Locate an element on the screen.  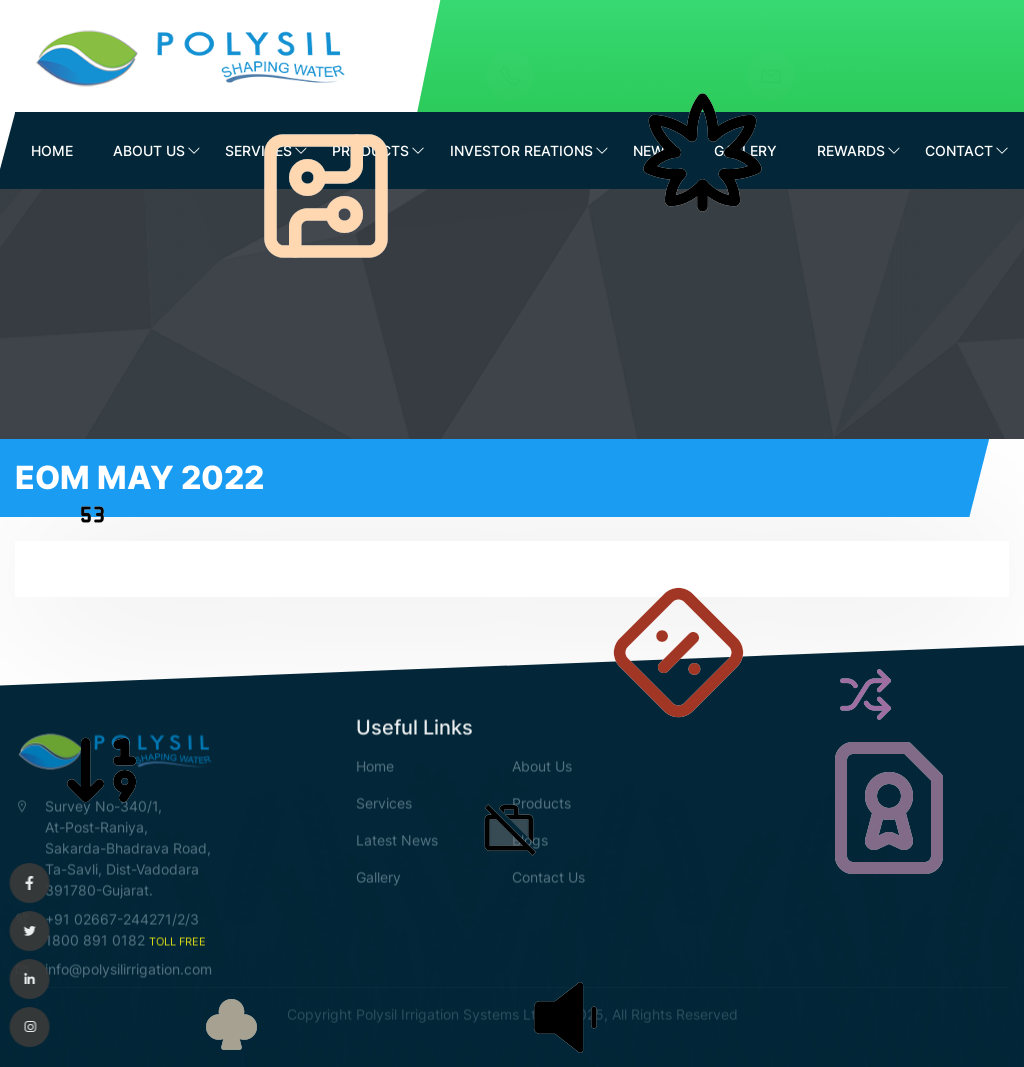
sort numbers in descending order is located at coordinates (104, 770).